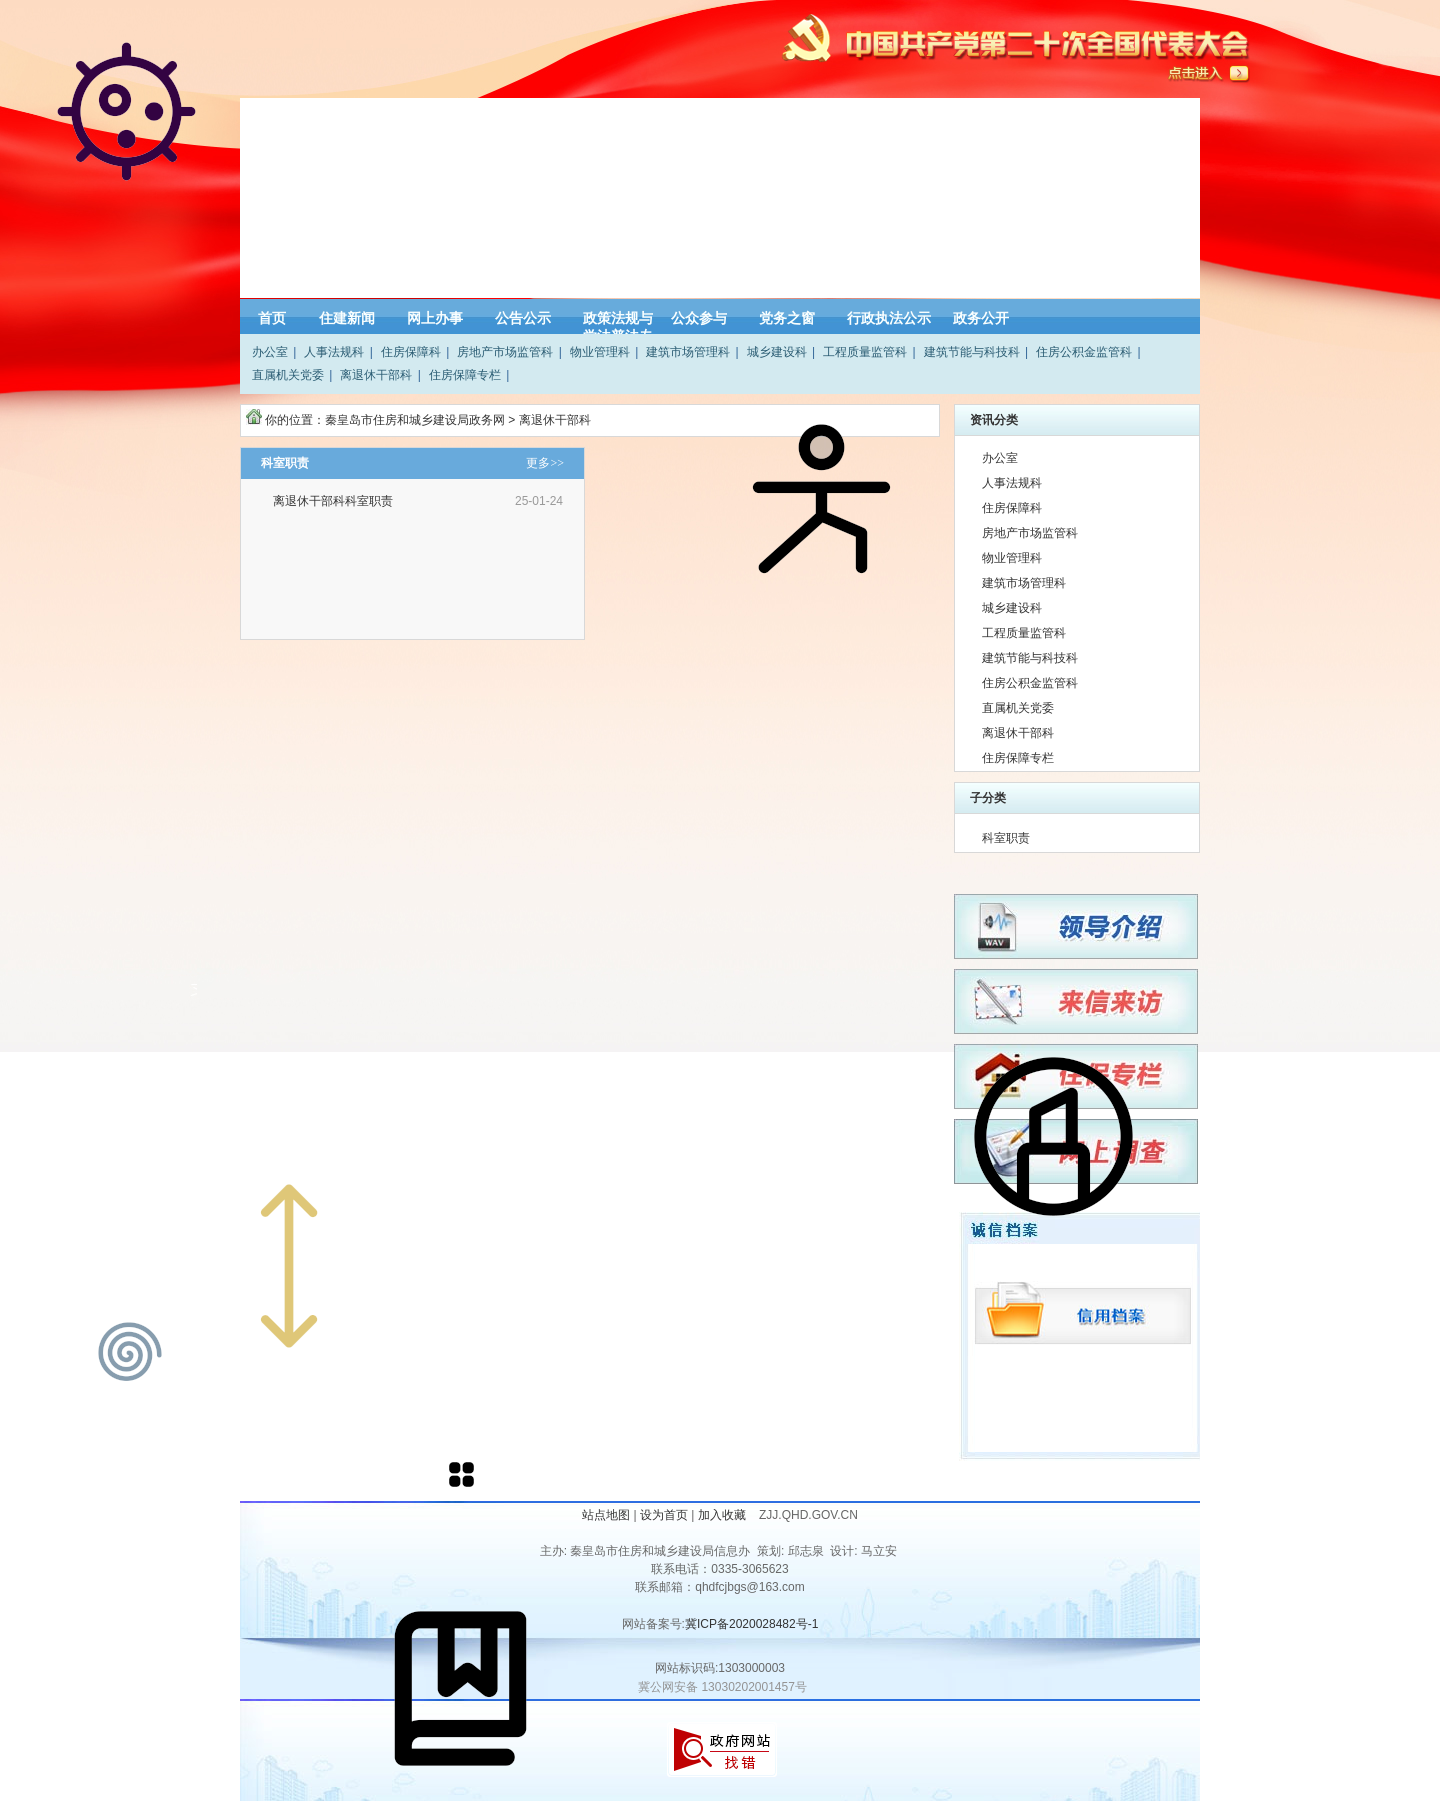  Describe the element at coordinates (289, 1266) in the screenshot. I see `adjust height or vertical size` at that location.